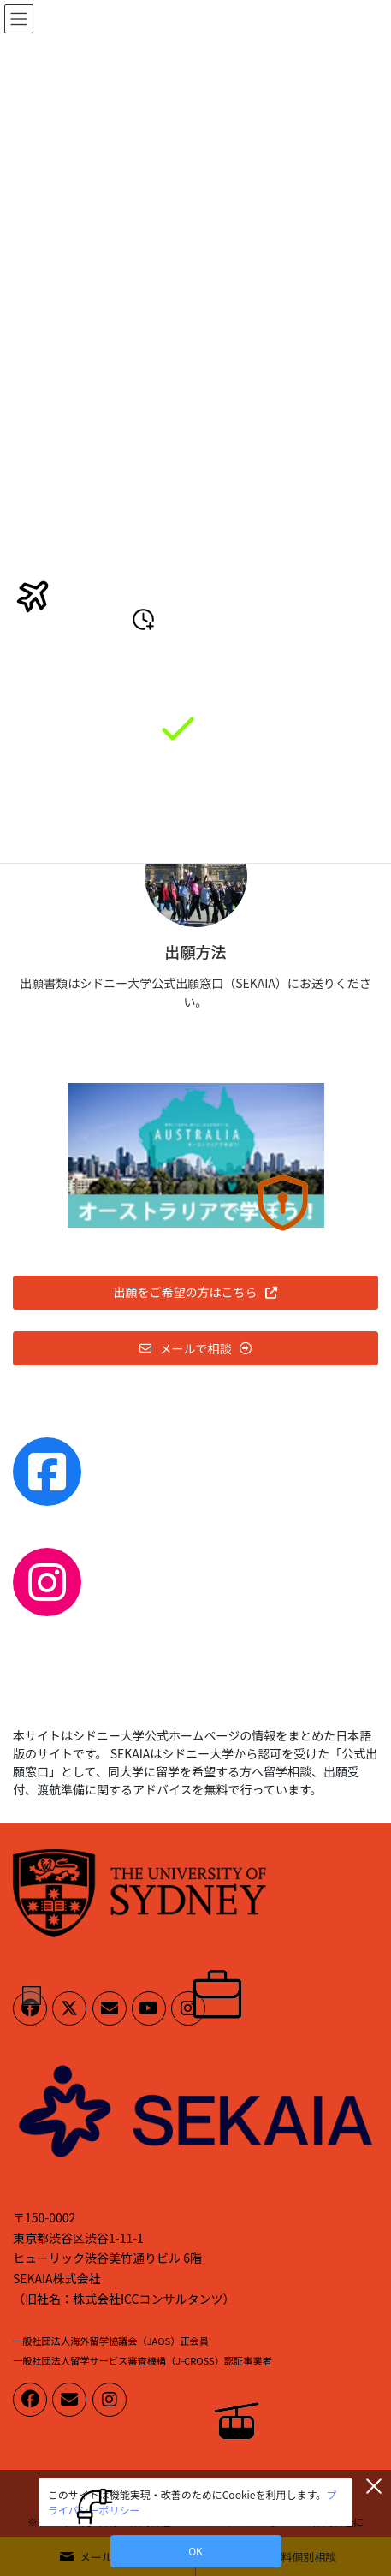 This screenshot has width=391, height=2576. I want to click on indicates secure or encrypted content, so click(282, 1203).